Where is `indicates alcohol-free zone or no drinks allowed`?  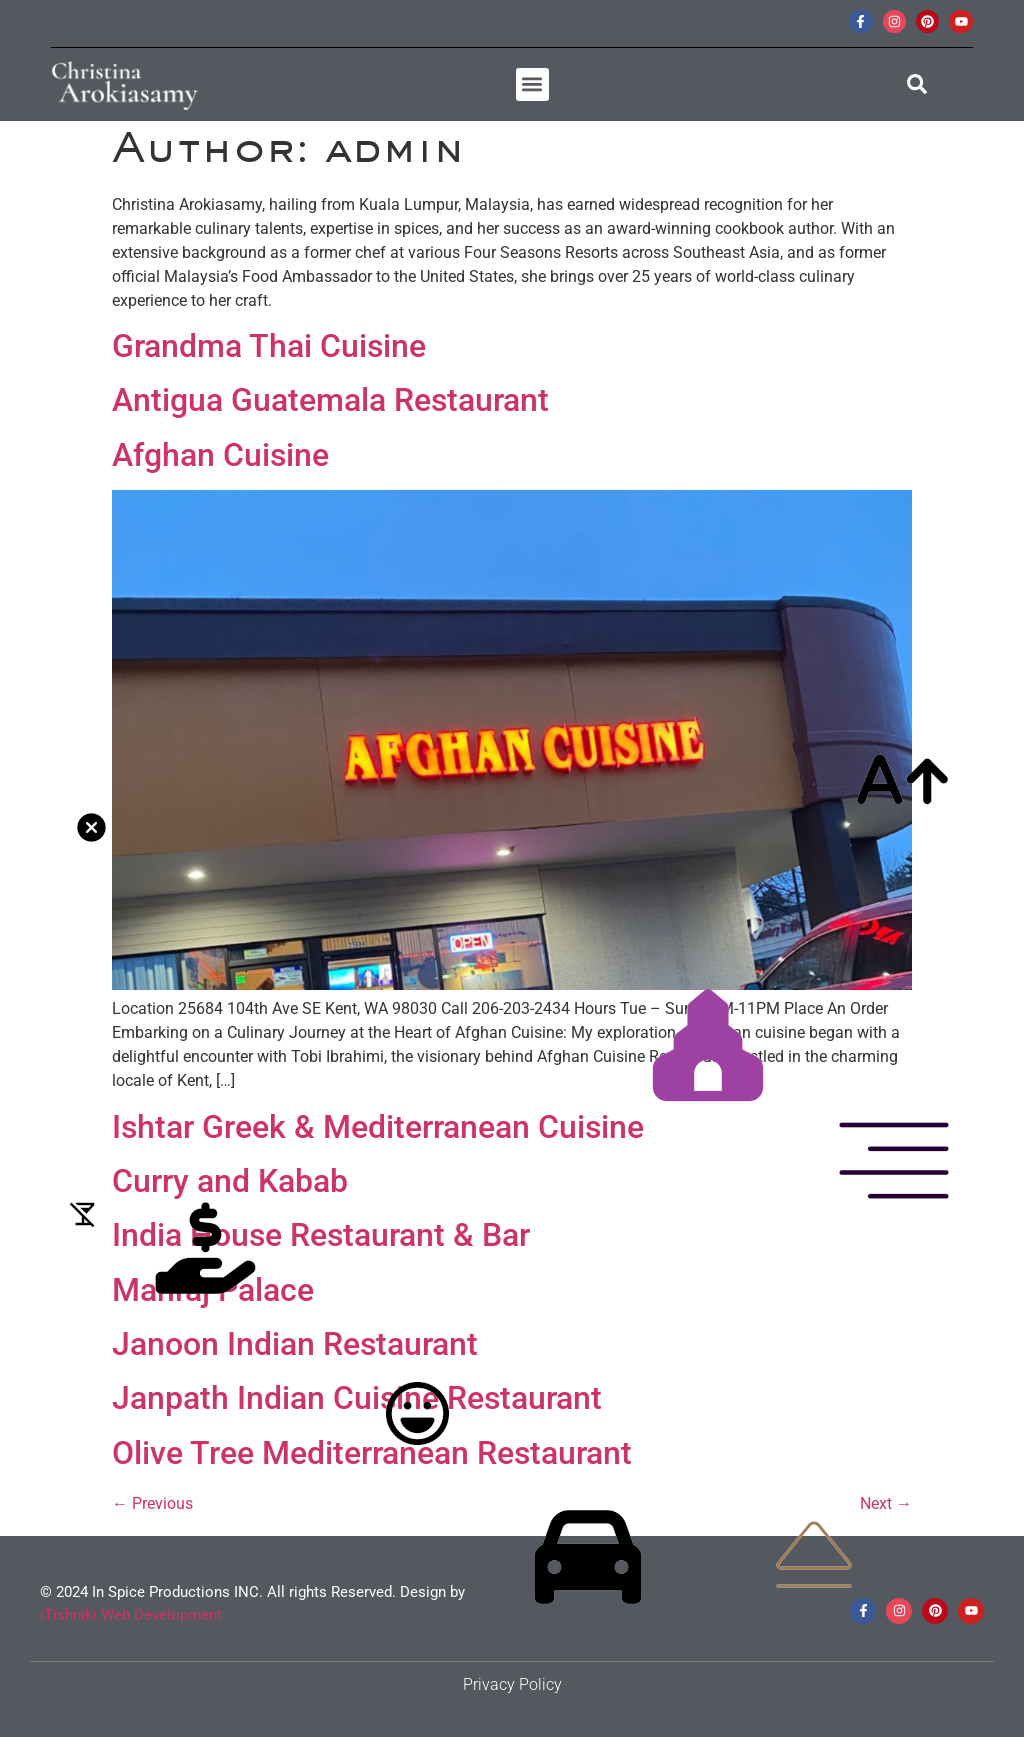 indicates alcohol-free zone or no drinks allowed is located at coordinates (83, 1214).